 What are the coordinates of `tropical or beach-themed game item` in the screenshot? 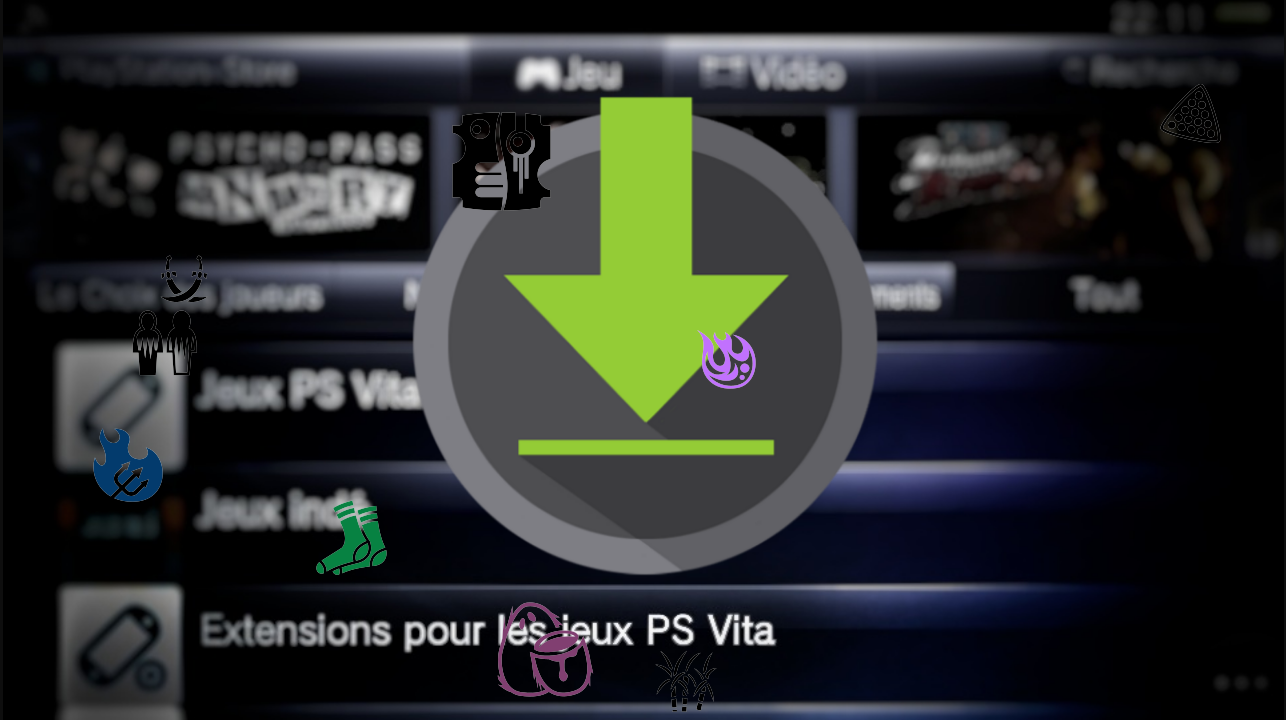 It's located at (545, 649).